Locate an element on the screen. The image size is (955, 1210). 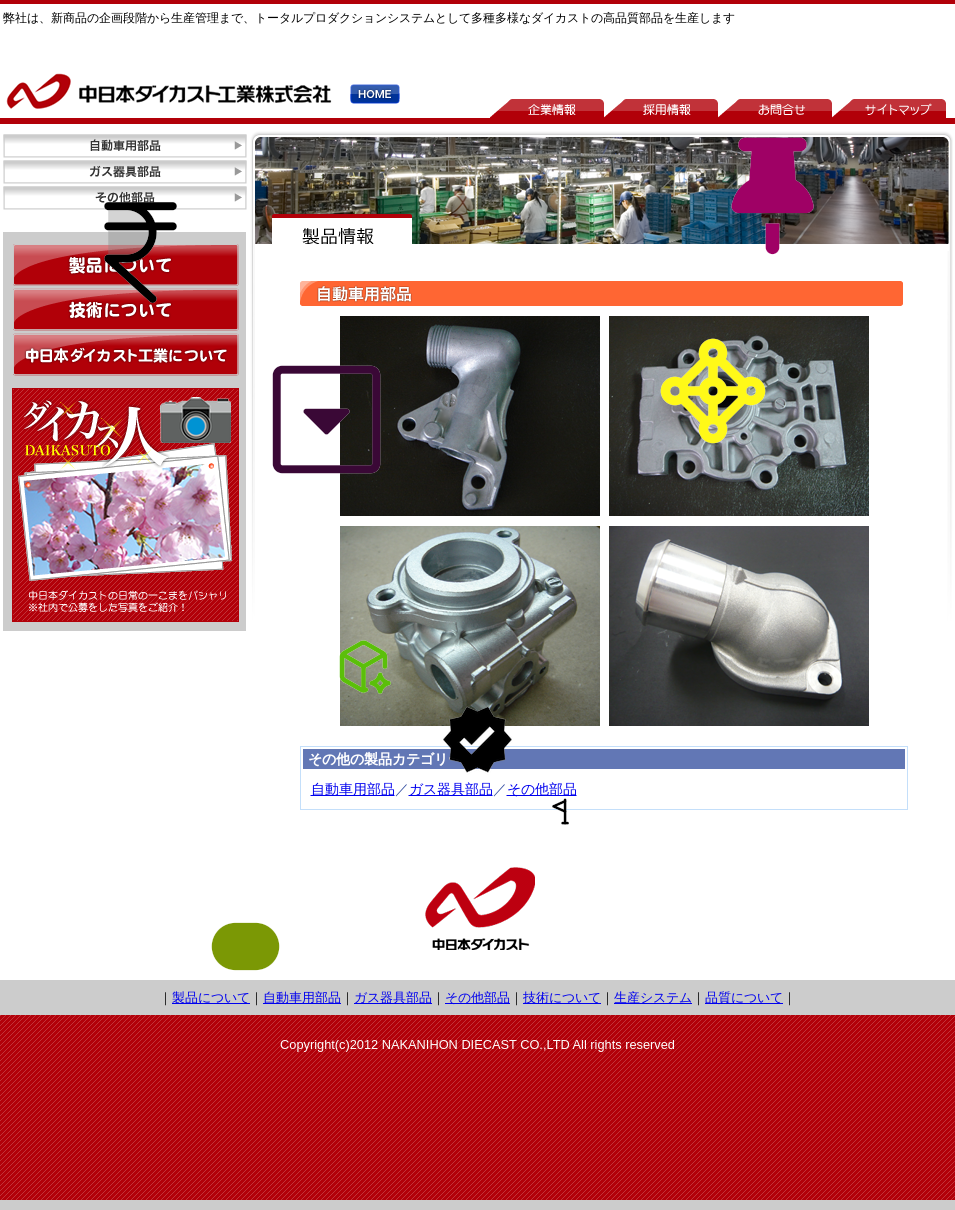
open a dropdown menu to select an option is located at coordinates (326, 419).